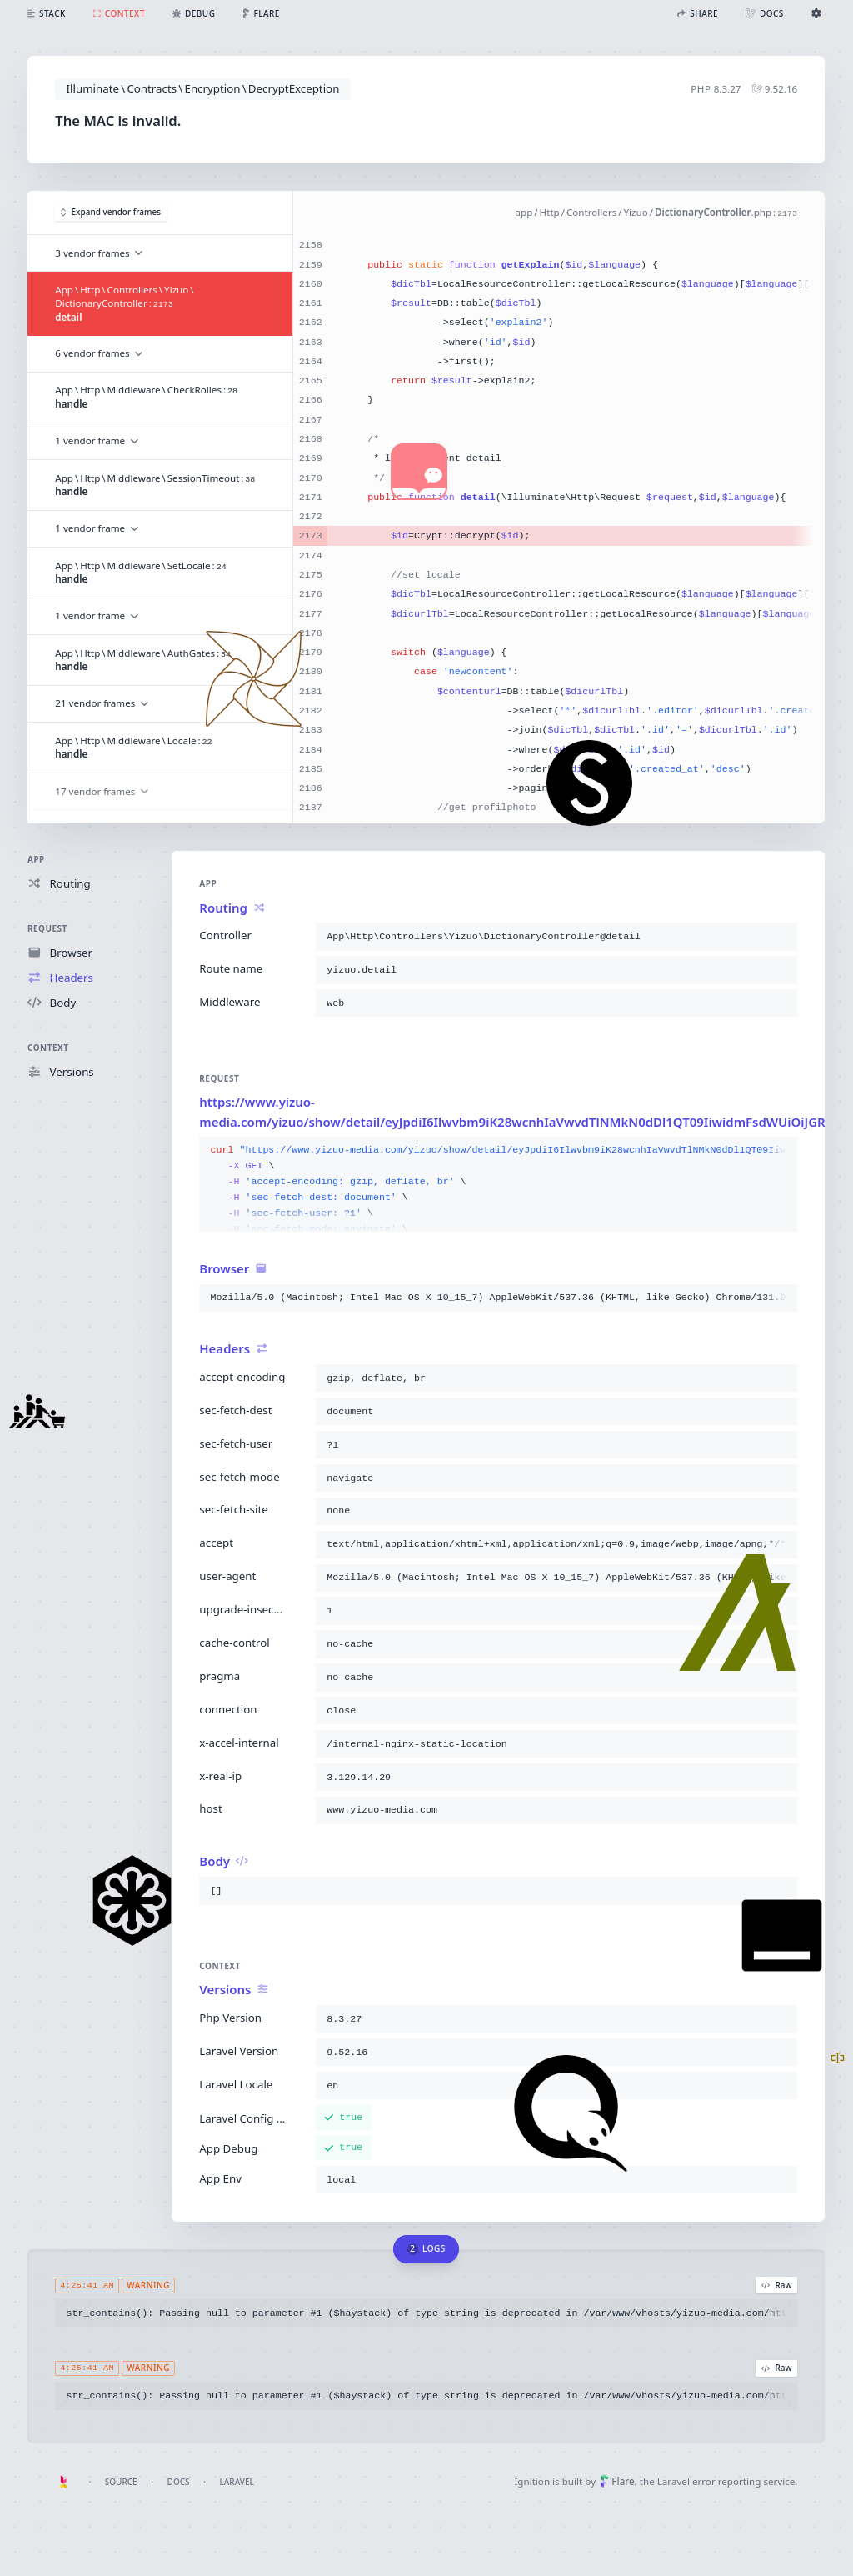 This screenshot has height=2576, width=853. I want to click on apache airflow logo, so click(253, 678).